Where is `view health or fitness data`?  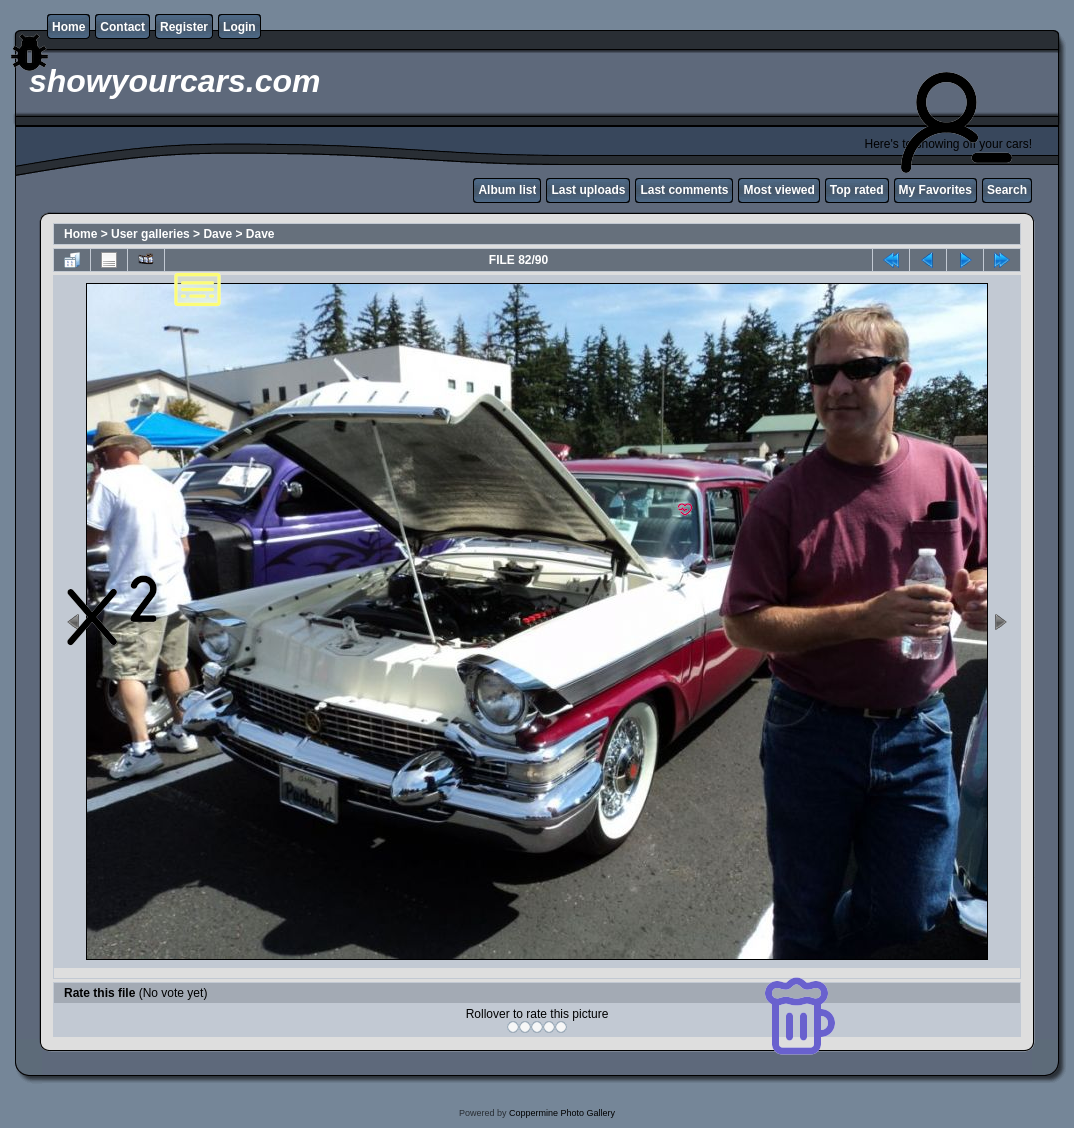
view health or fitness data is located at coordinates (685, 509).